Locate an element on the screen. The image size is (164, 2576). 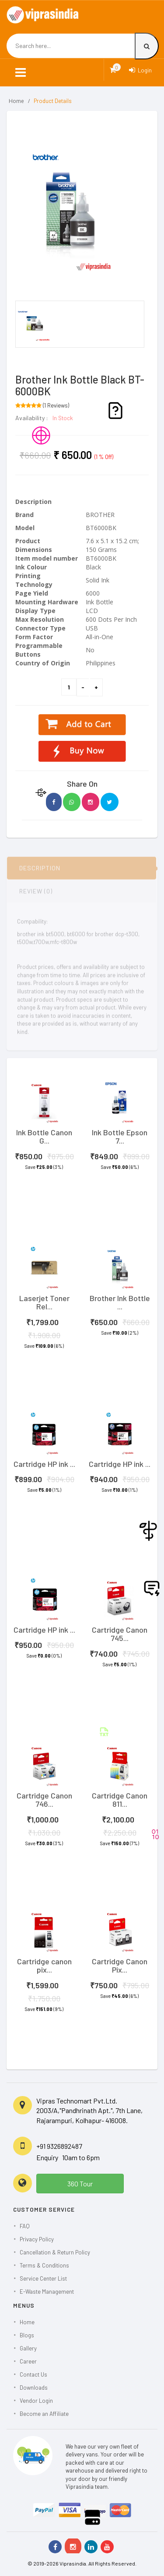
view or access binary/code data is located at coordinates (155, 1834).